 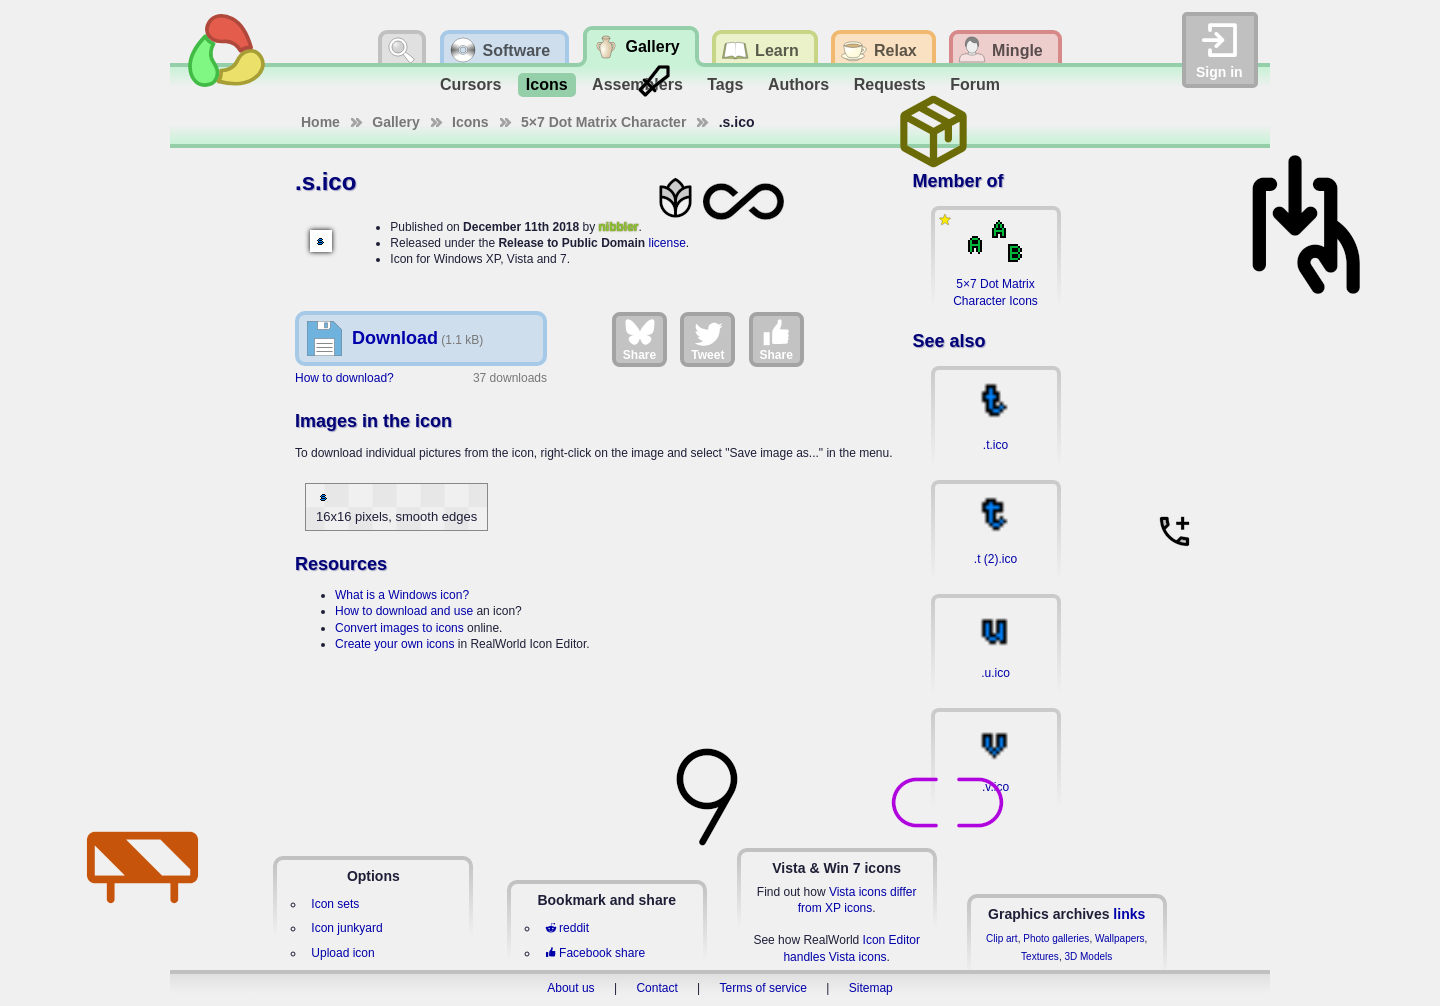 What do you see at coordinates (142, 863) in the screenshot?
I see `indicates a blocked or restricted area` at bounding box center [142, 863].